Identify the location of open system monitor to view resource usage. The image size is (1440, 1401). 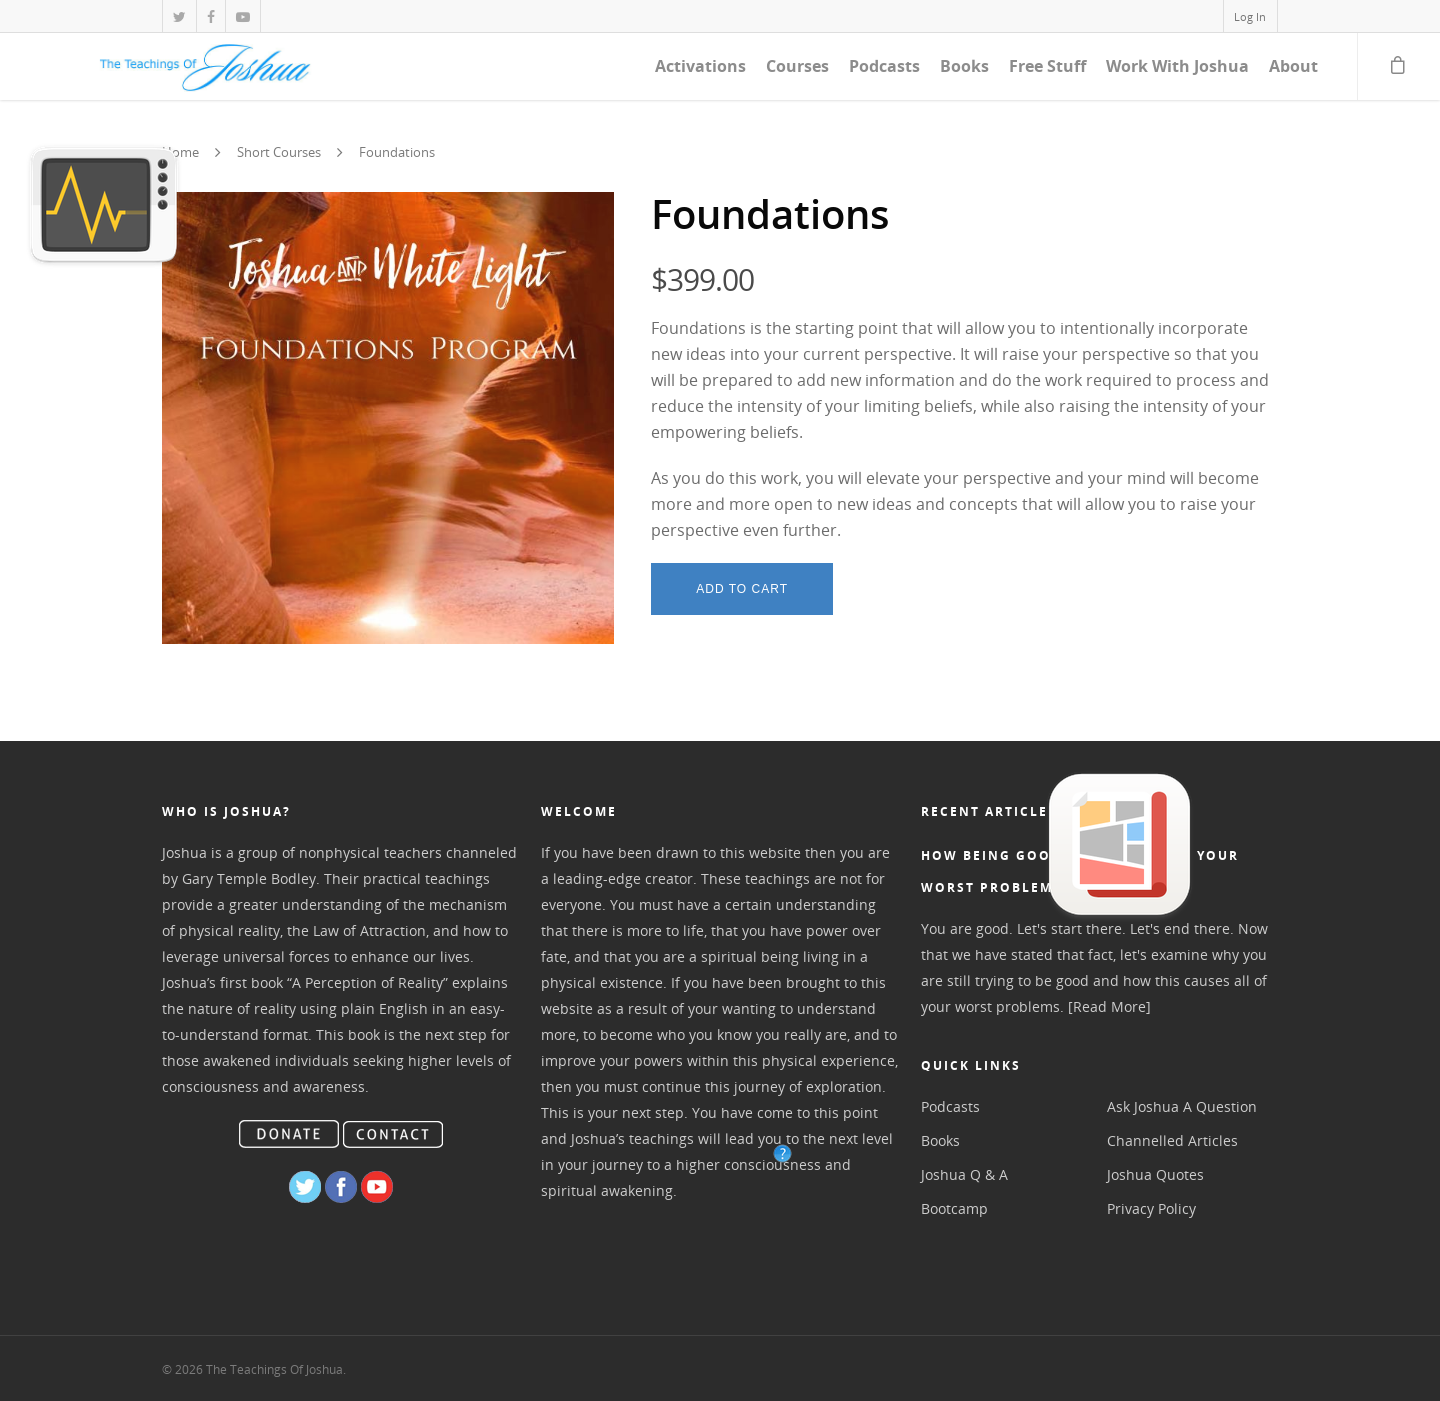
(104, 205).